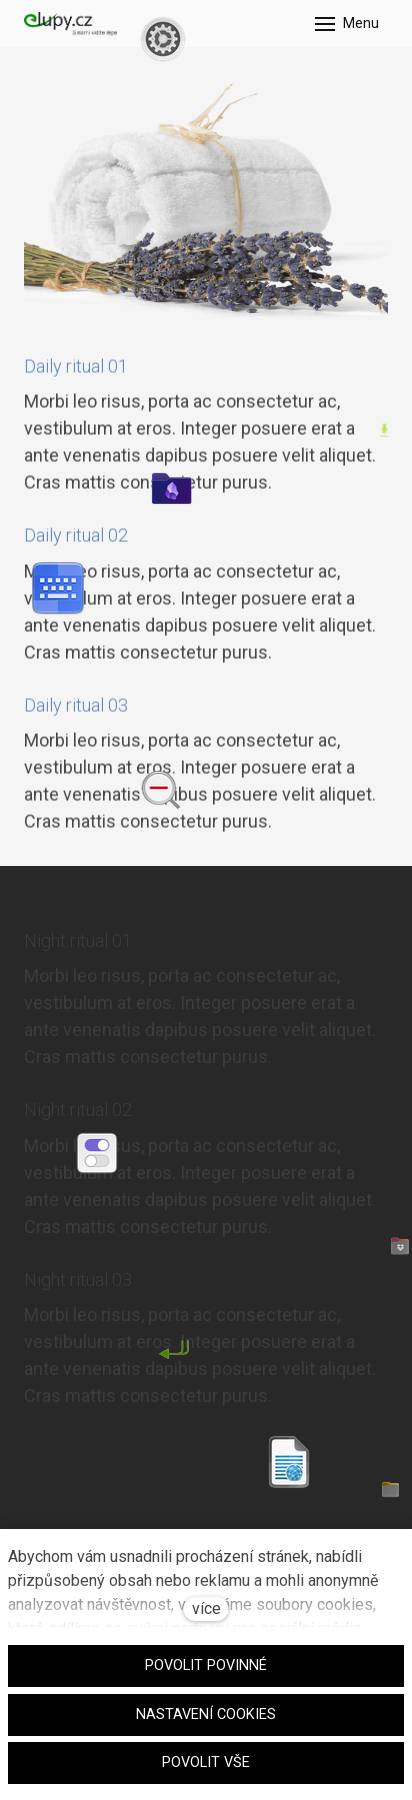  What do you see at coordinates (97, 1153) in the screenshot?
I see `open desktop preferences or settings` at bounding box center [97, 1153].